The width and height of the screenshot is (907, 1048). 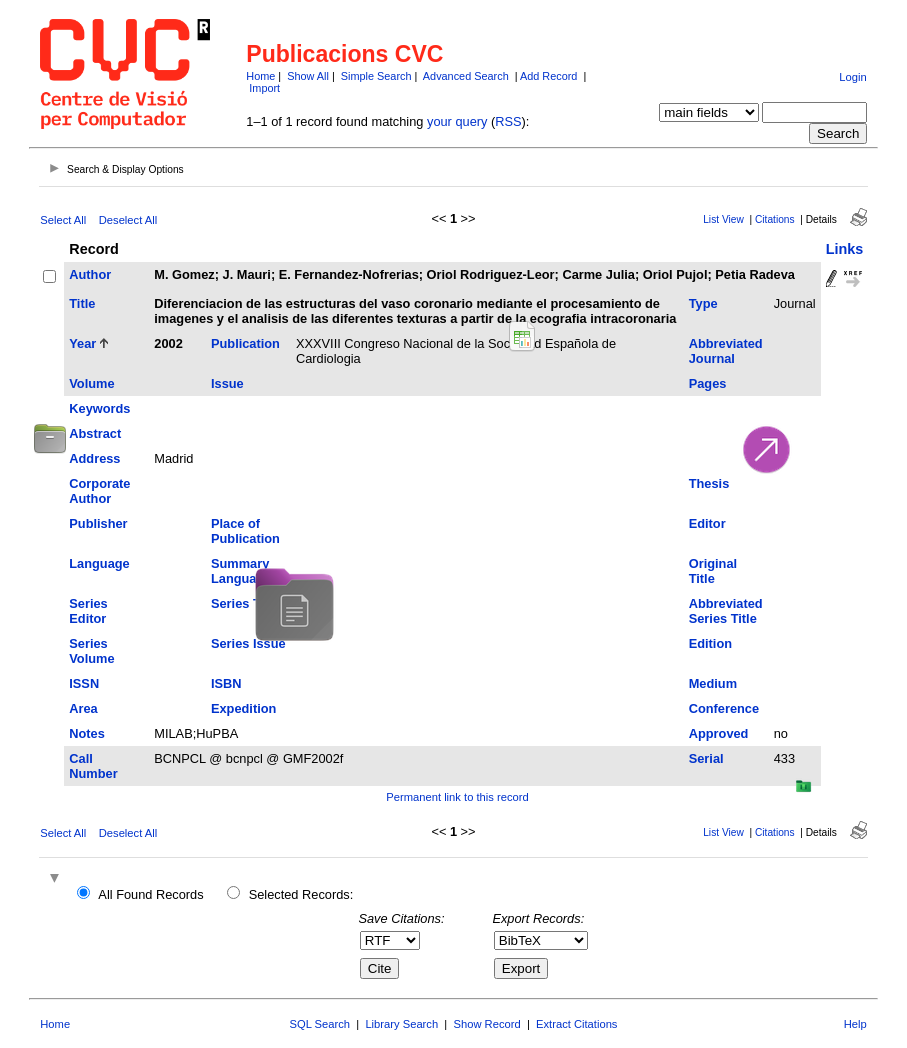 I want to click on open a spreadsheet file, so click(x=522, y=336).